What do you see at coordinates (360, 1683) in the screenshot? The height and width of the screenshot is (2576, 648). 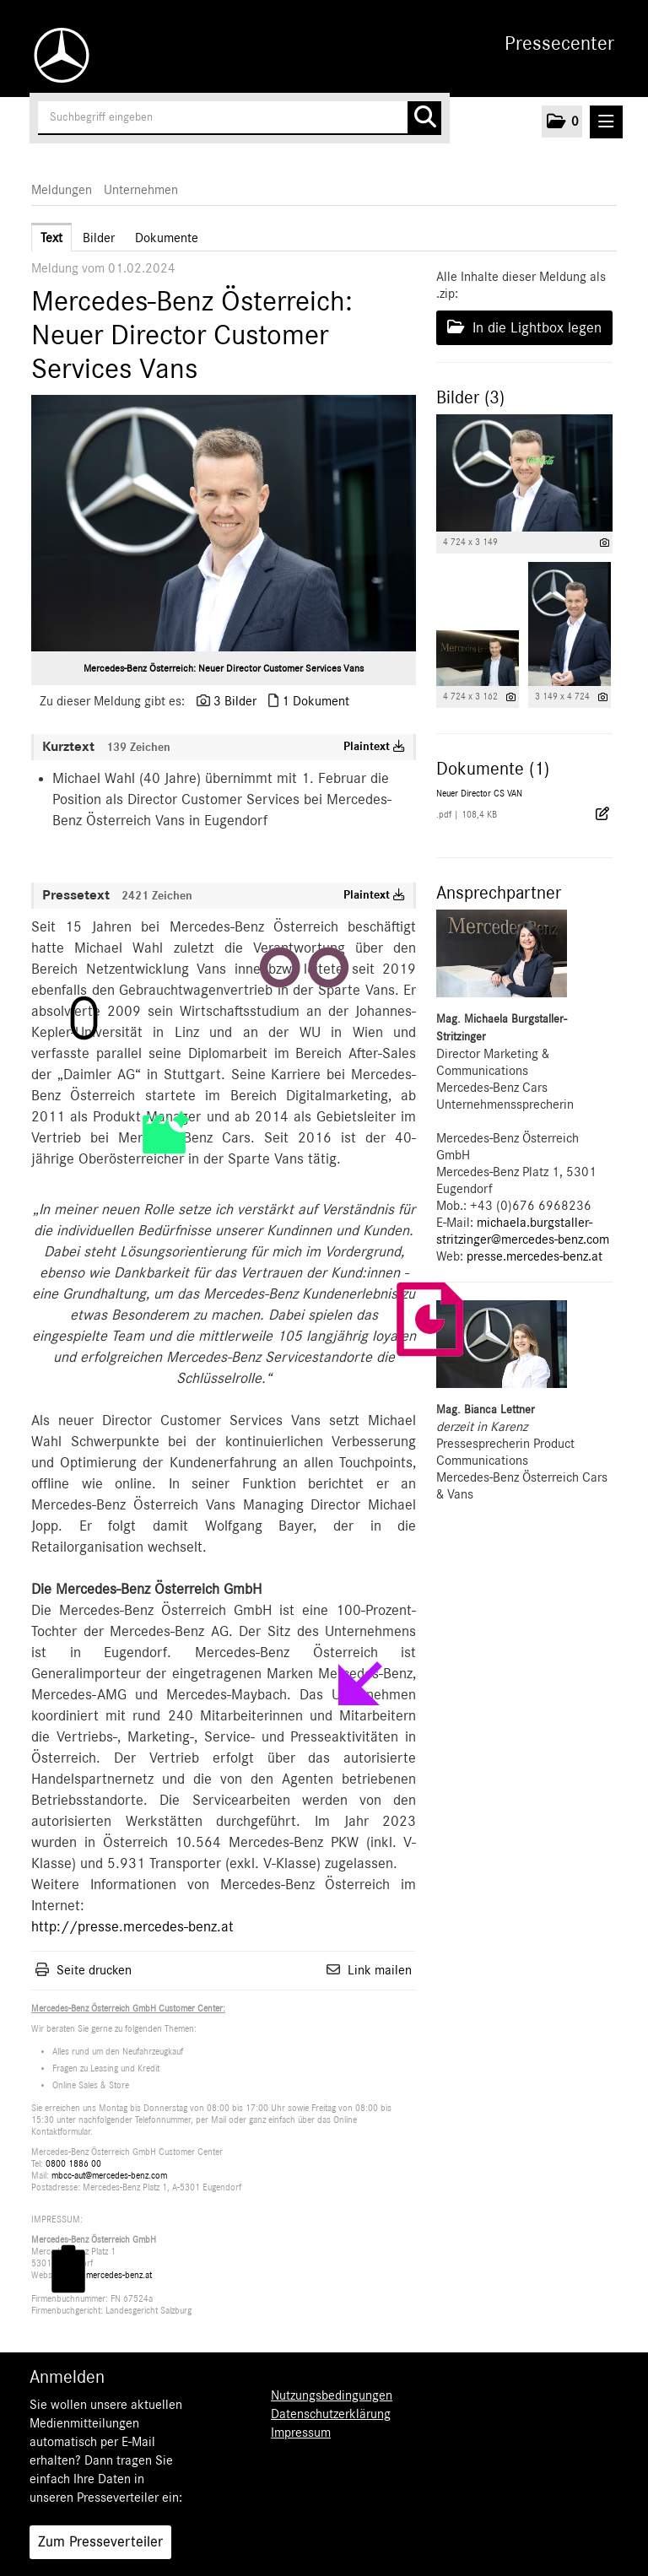 I see `navigate to previous or lower-level content` at bounding box center [360, 1683].